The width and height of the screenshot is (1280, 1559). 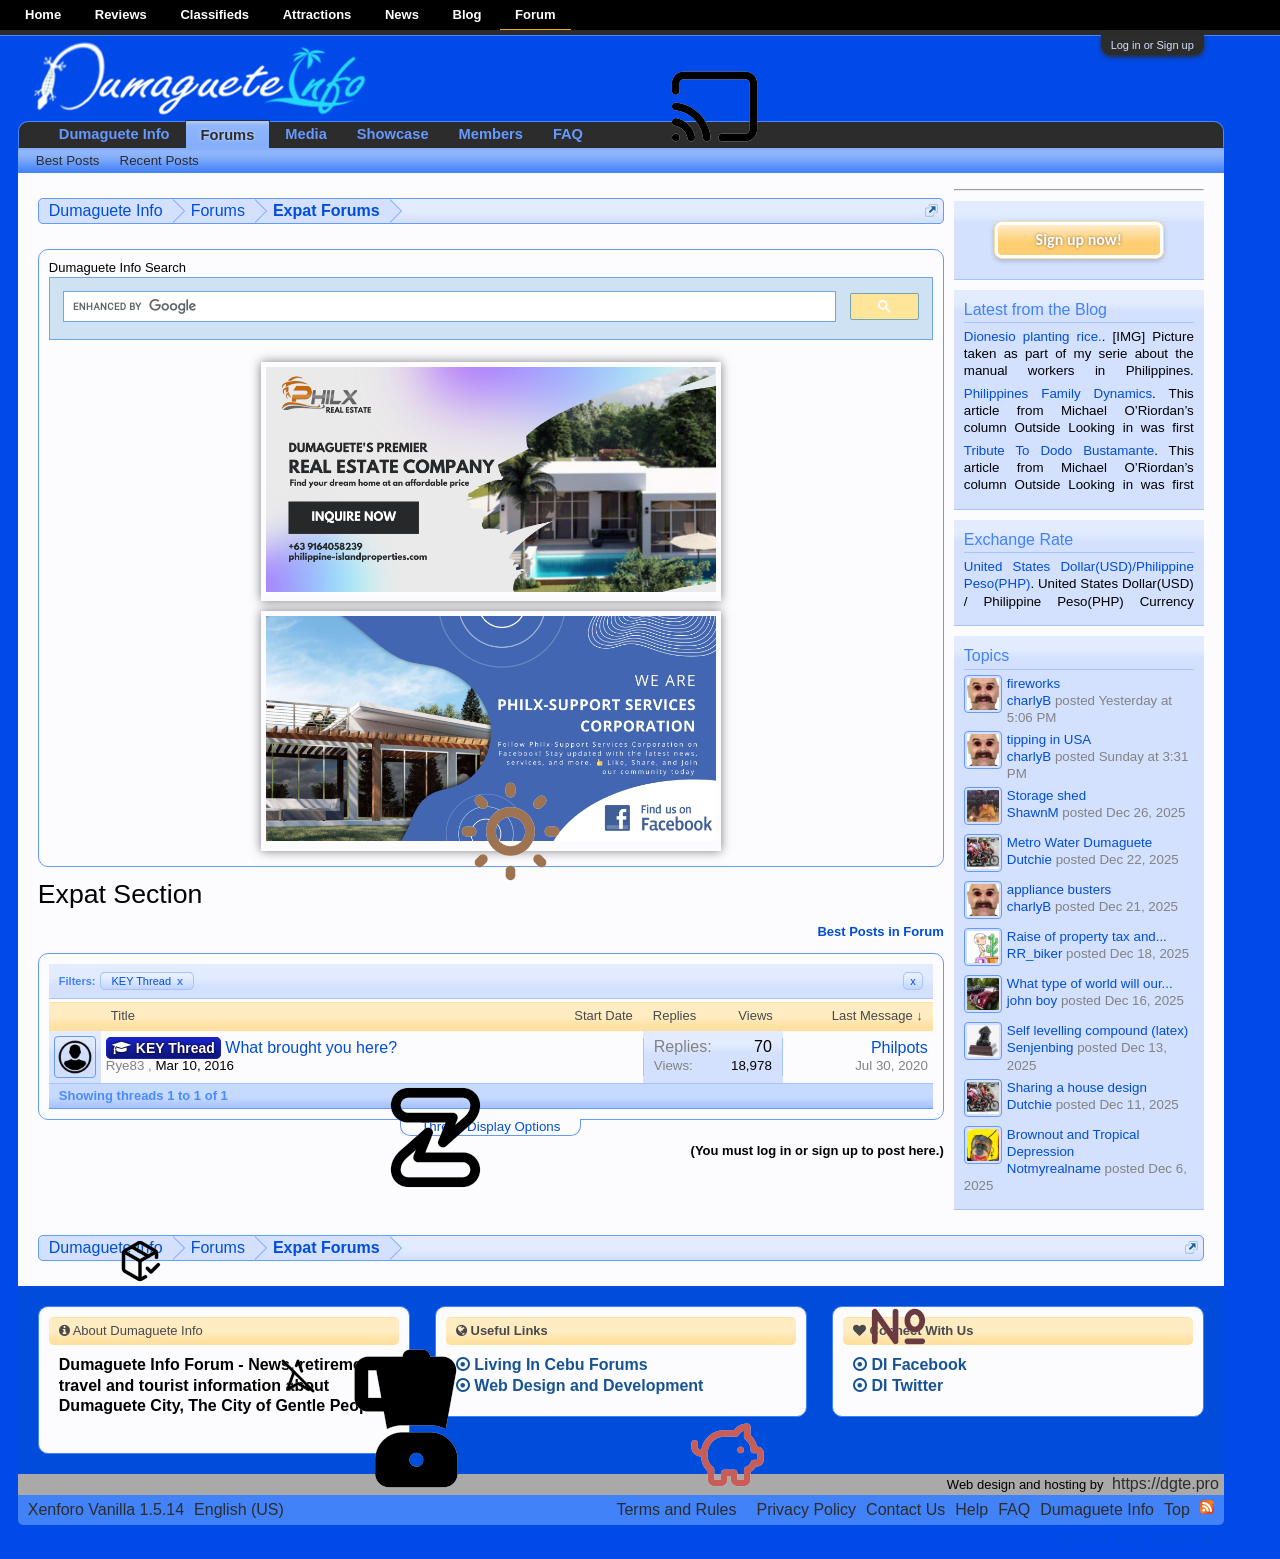 What do you see at coordinates (510, 831) in the screenshot?
I see `switch to light mode` at bounding box center [510, 831].